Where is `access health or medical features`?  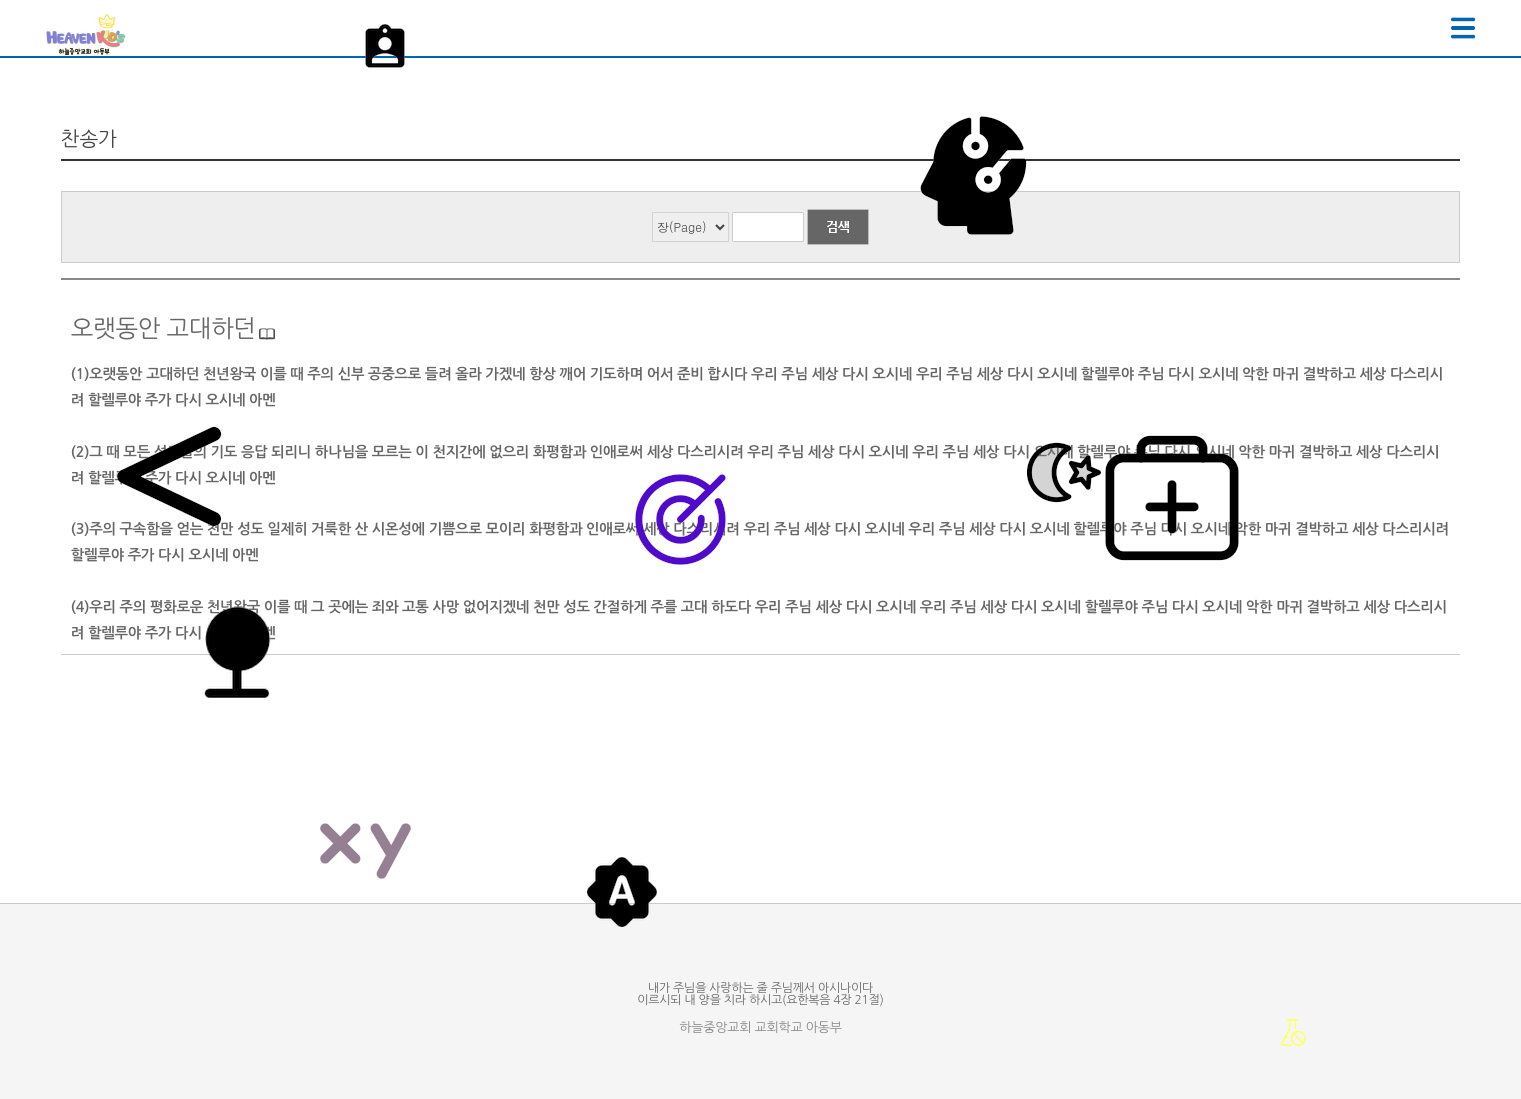 access health or medical features is located at coordinates (1172, 498).